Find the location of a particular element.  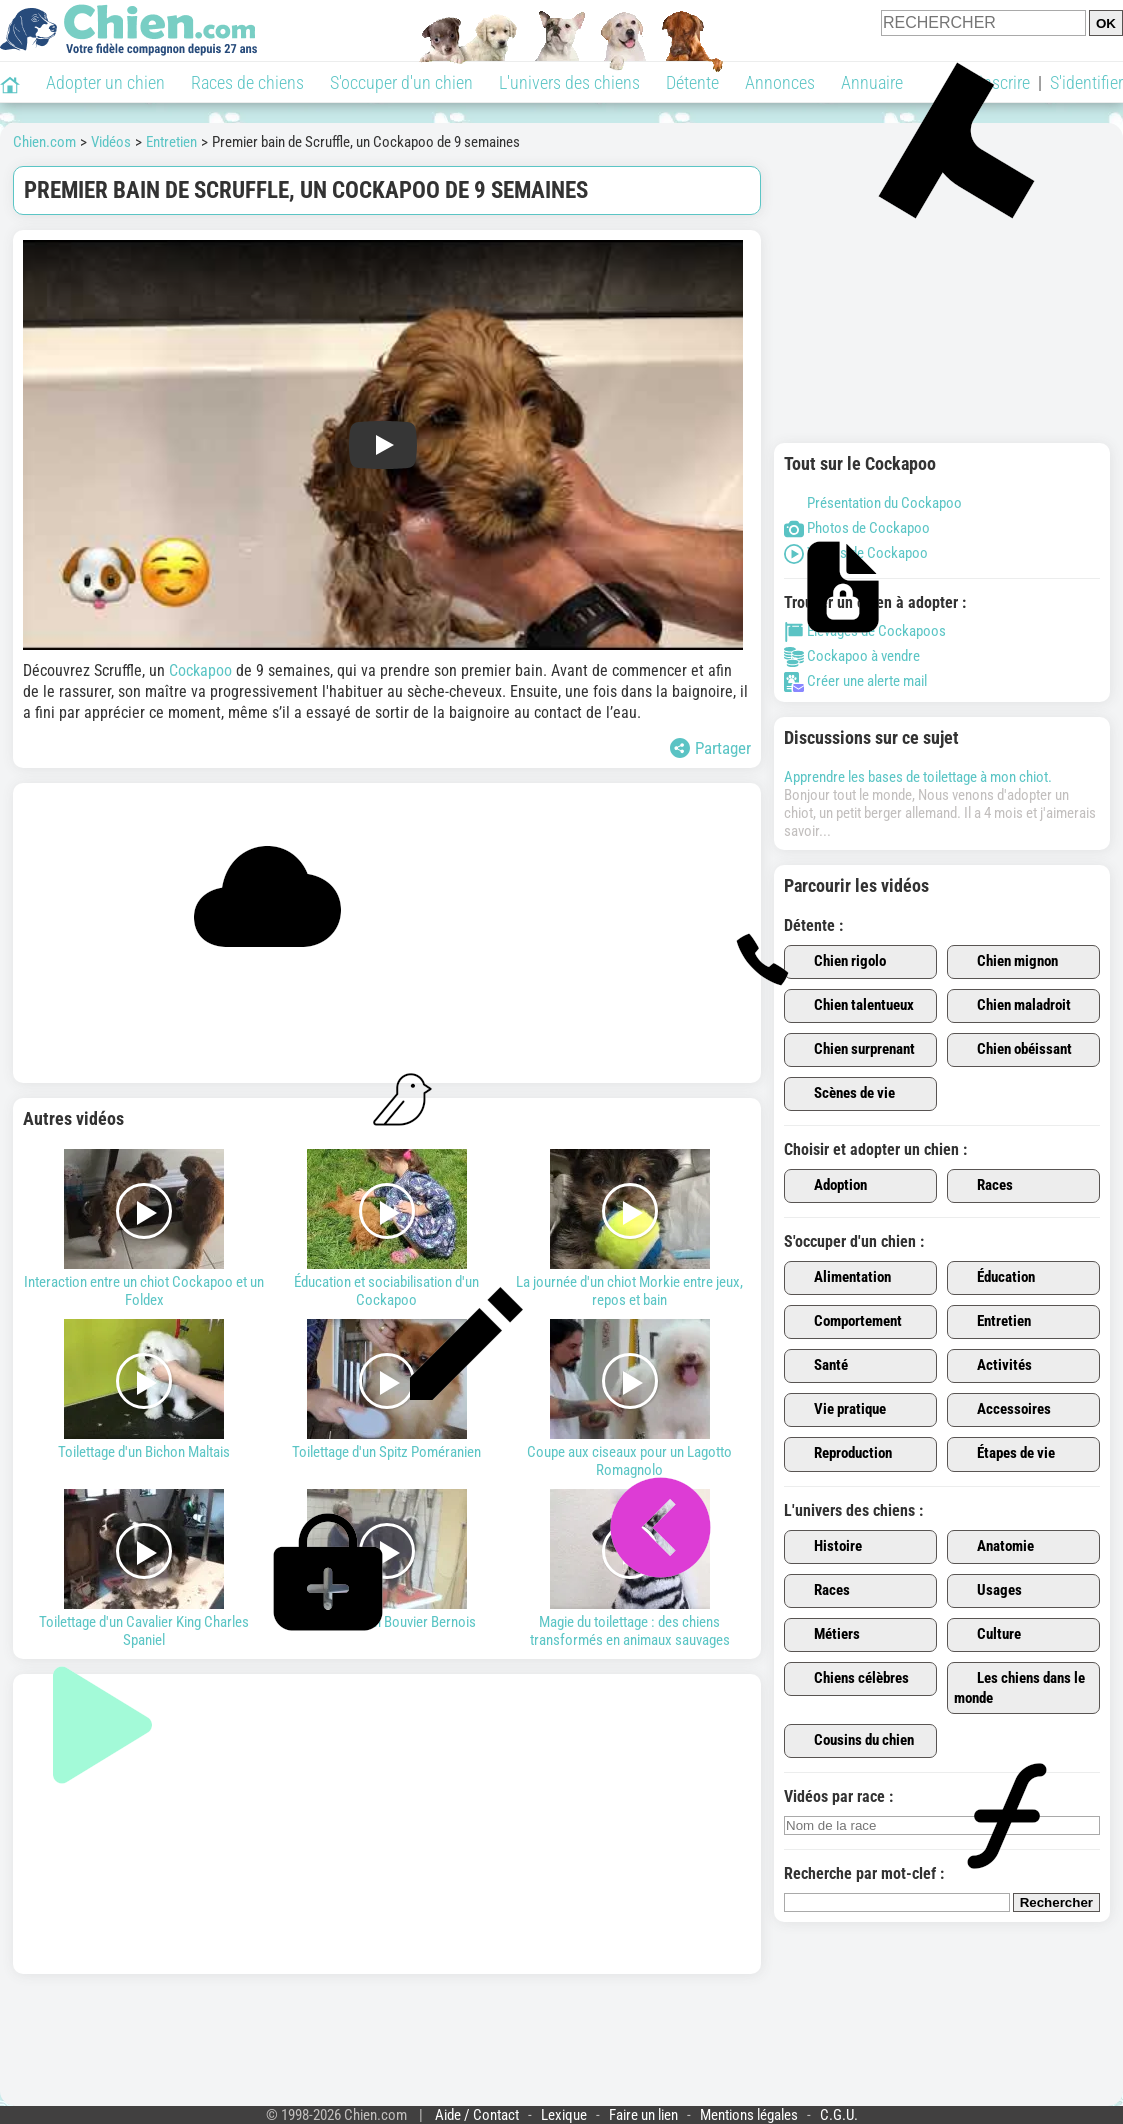

make a phone call is located at coordinates (762, 959).